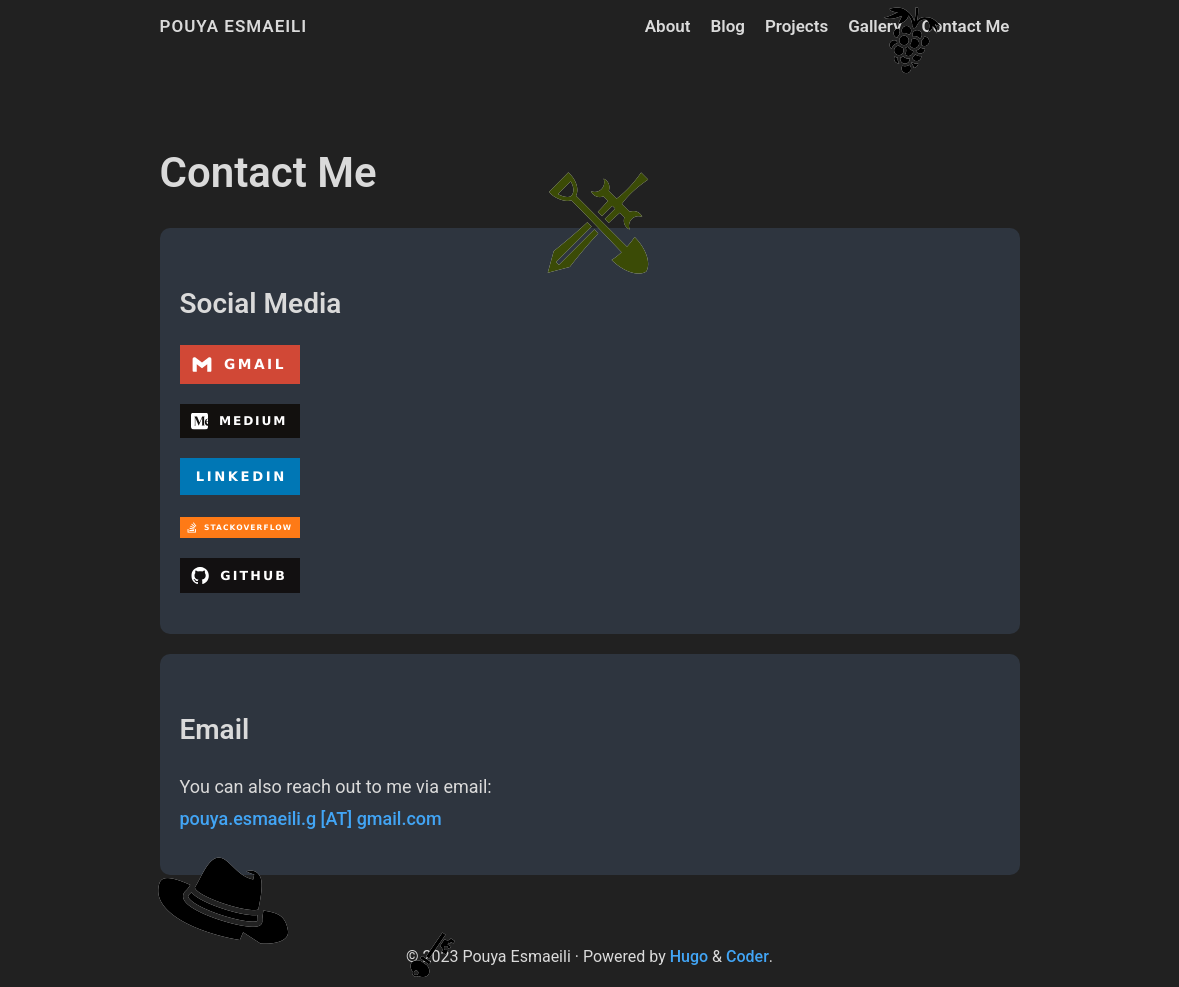 The height and width of the screenshot is (987, 1179). I want to click on access combat or adventure tools, so click(598, 223).